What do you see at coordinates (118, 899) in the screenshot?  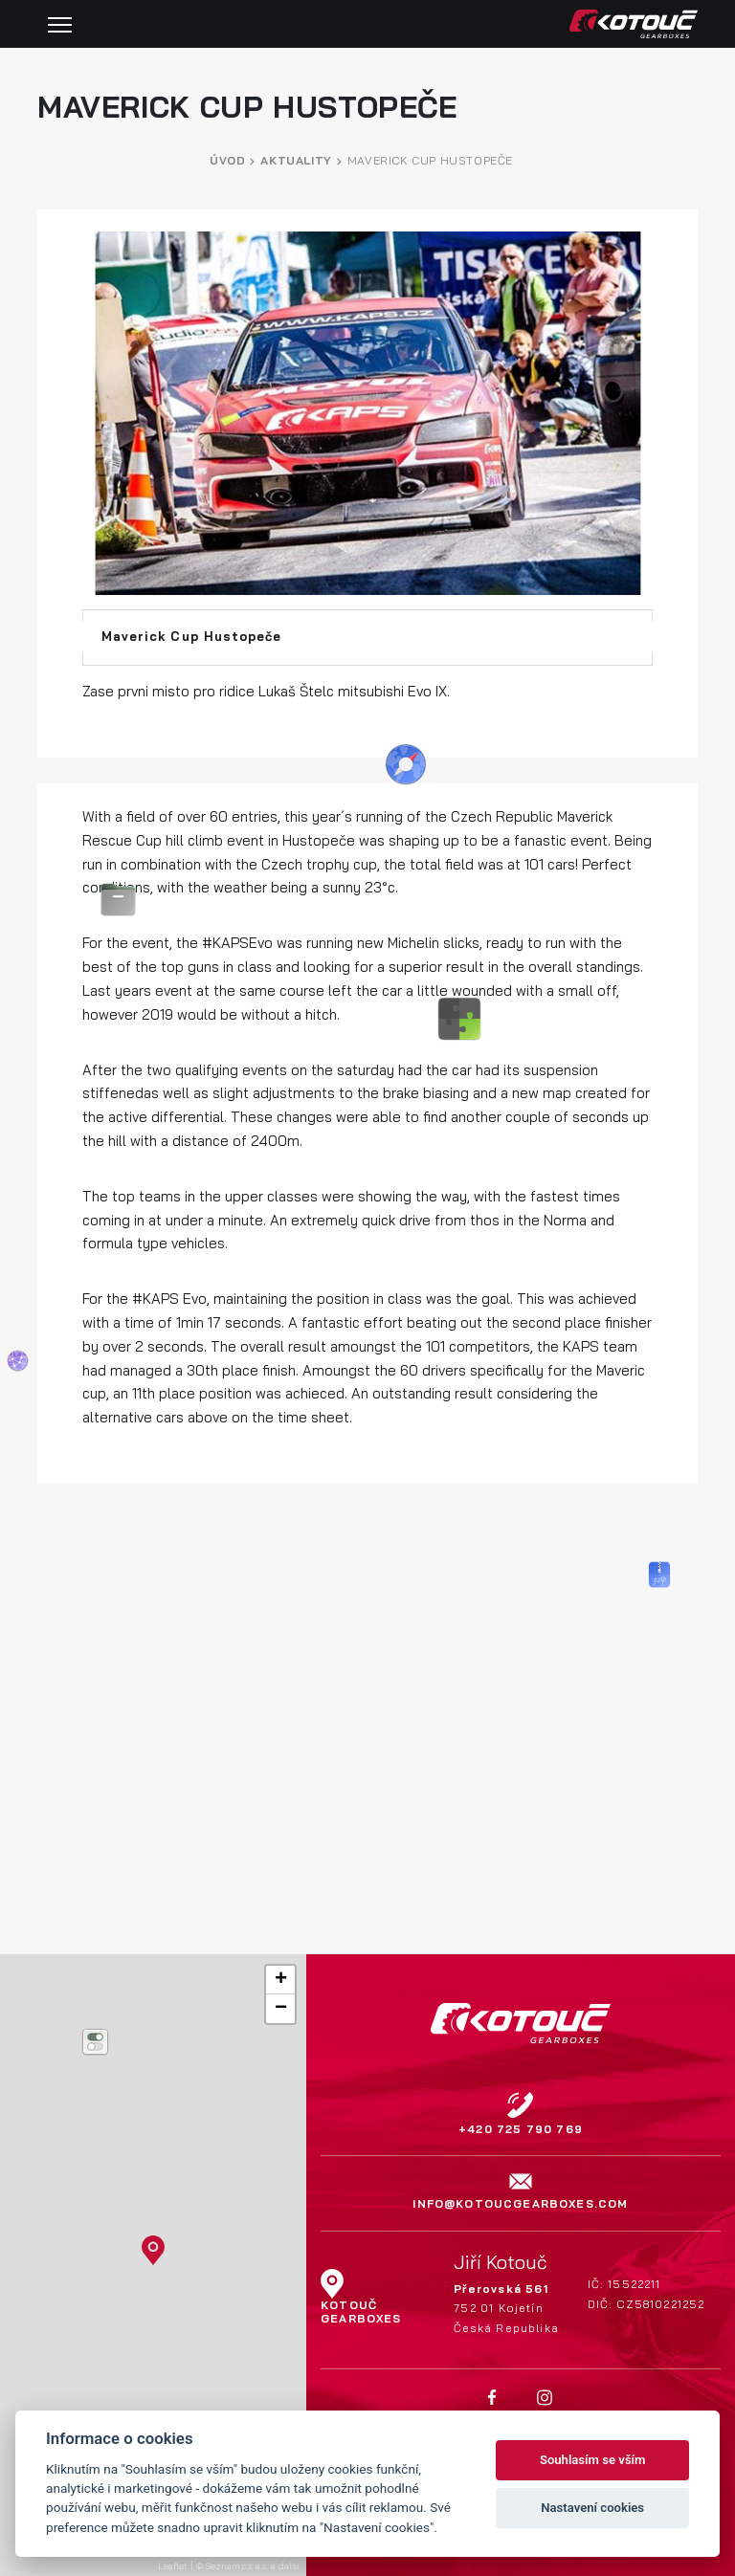 I see `open the file manager` at bounding box center [118, 899].